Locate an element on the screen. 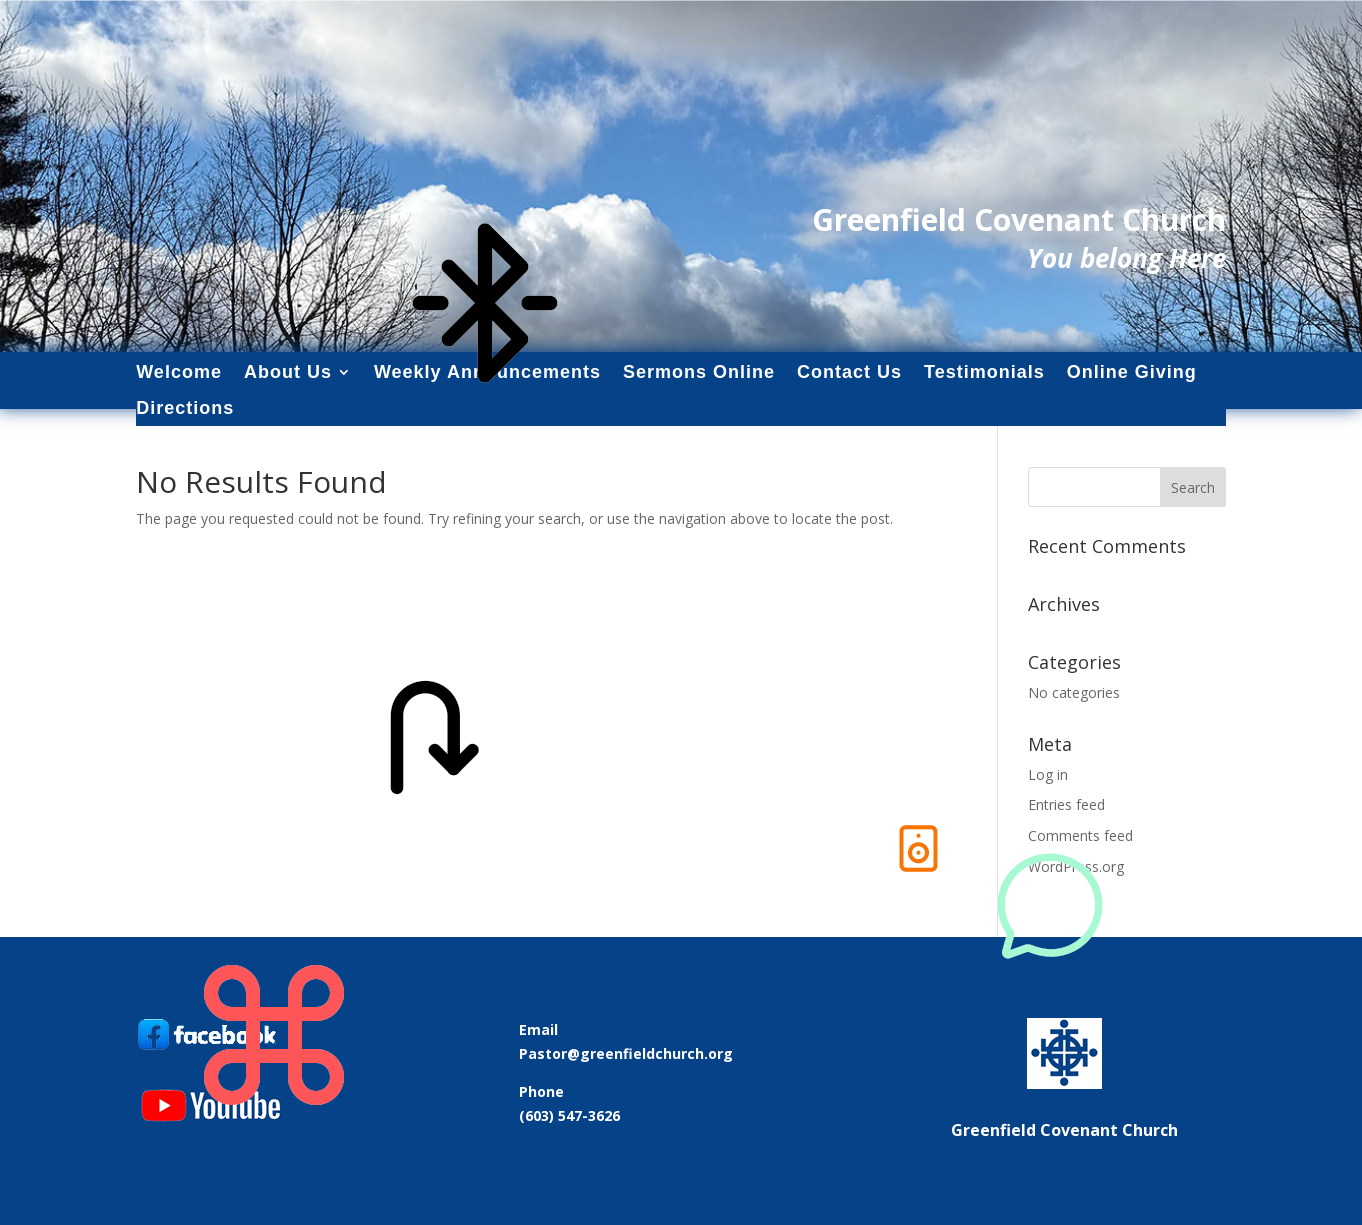 The height and width of the screenshot is (1225, 1362). adjust audio output settings is located at coordinates (918, 848).